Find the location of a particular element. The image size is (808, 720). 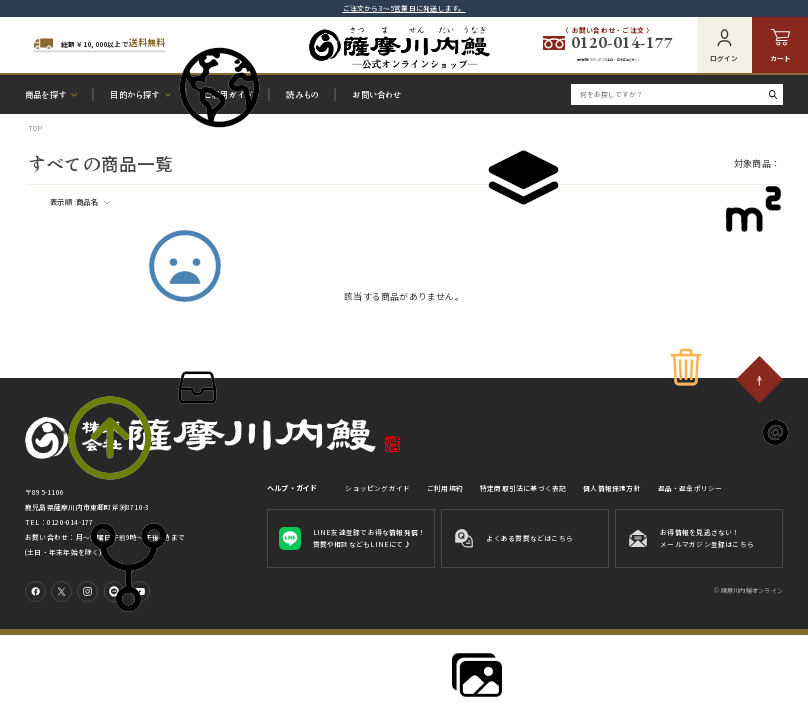

view stacked layers or items is located at coordinates (523, 177).